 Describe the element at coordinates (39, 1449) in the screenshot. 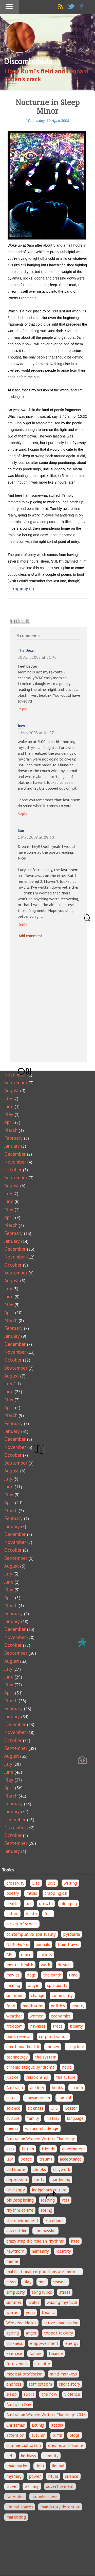

I see `view map or navigation` at that location.